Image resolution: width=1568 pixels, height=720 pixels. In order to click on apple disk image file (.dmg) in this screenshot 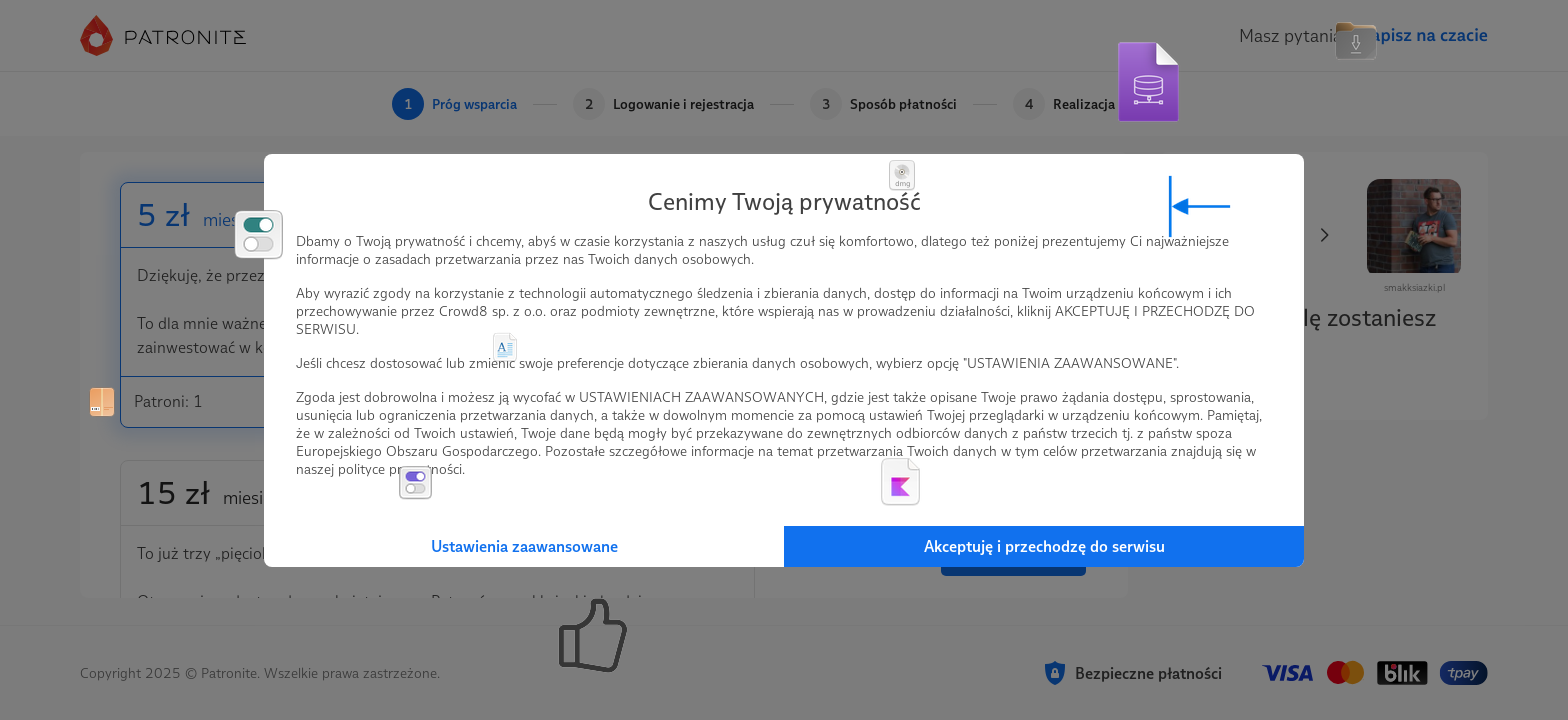, I will do `click(902, 175)`.